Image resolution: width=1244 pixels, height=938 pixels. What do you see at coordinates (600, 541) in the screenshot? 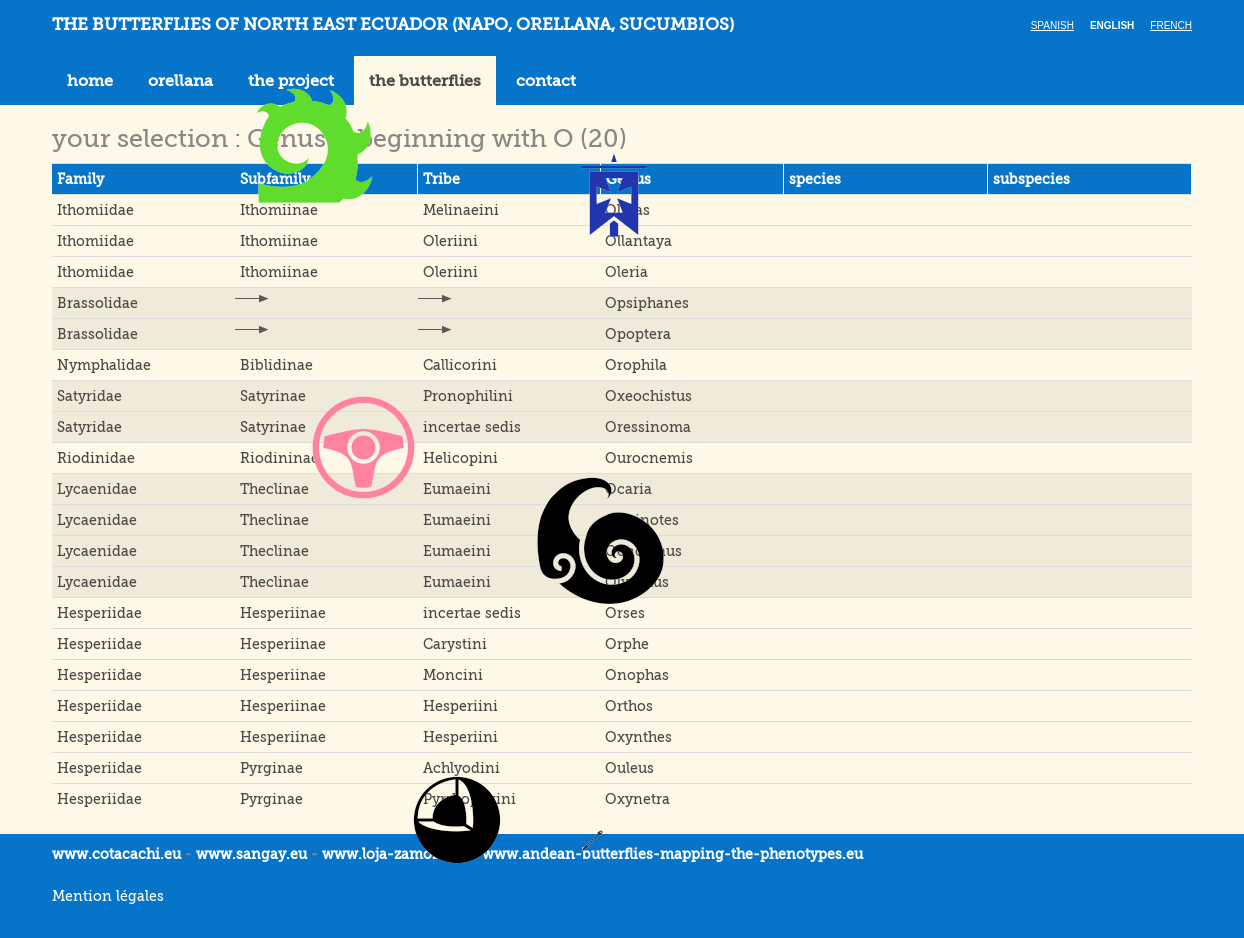
I see `indicates weather conditions in a game interface` at bounding box center [600, 541].